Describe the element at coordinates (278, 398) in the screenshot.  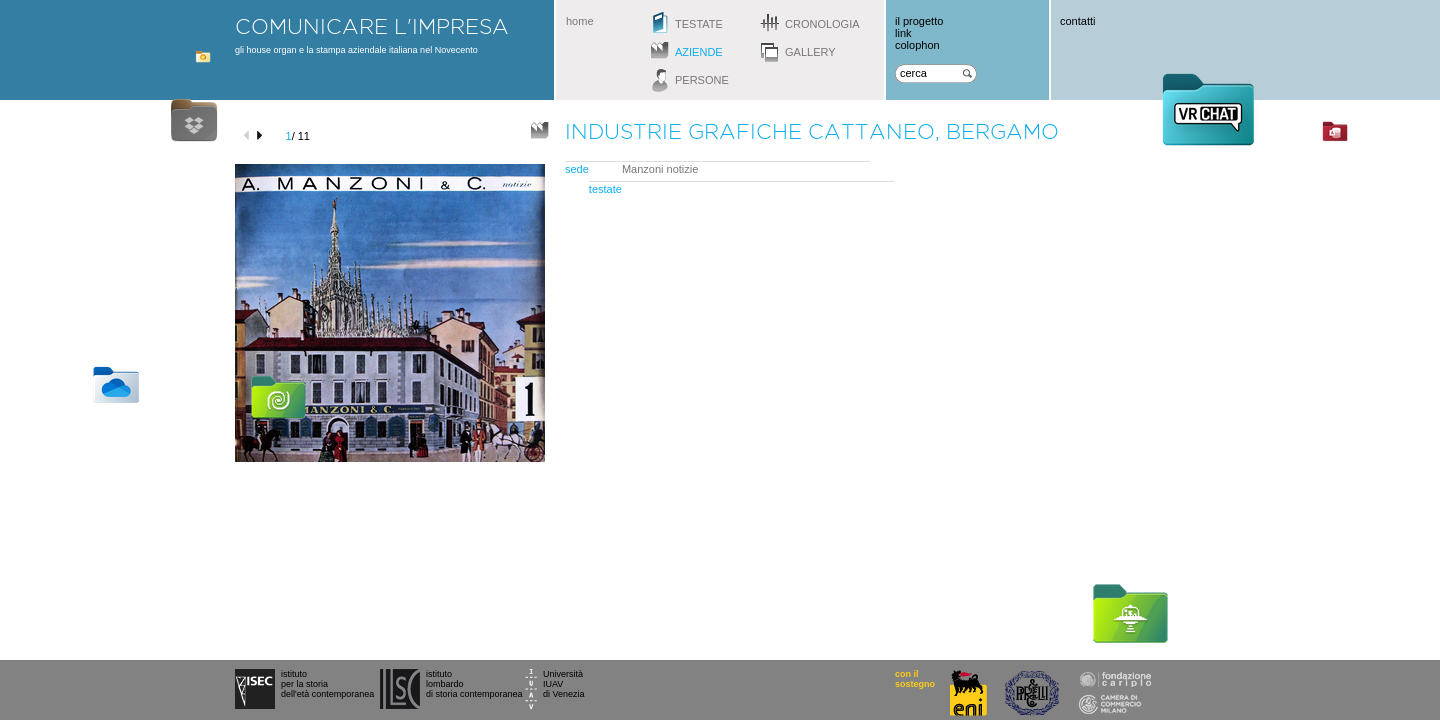
I see `open GameJolt files folder` at that location.